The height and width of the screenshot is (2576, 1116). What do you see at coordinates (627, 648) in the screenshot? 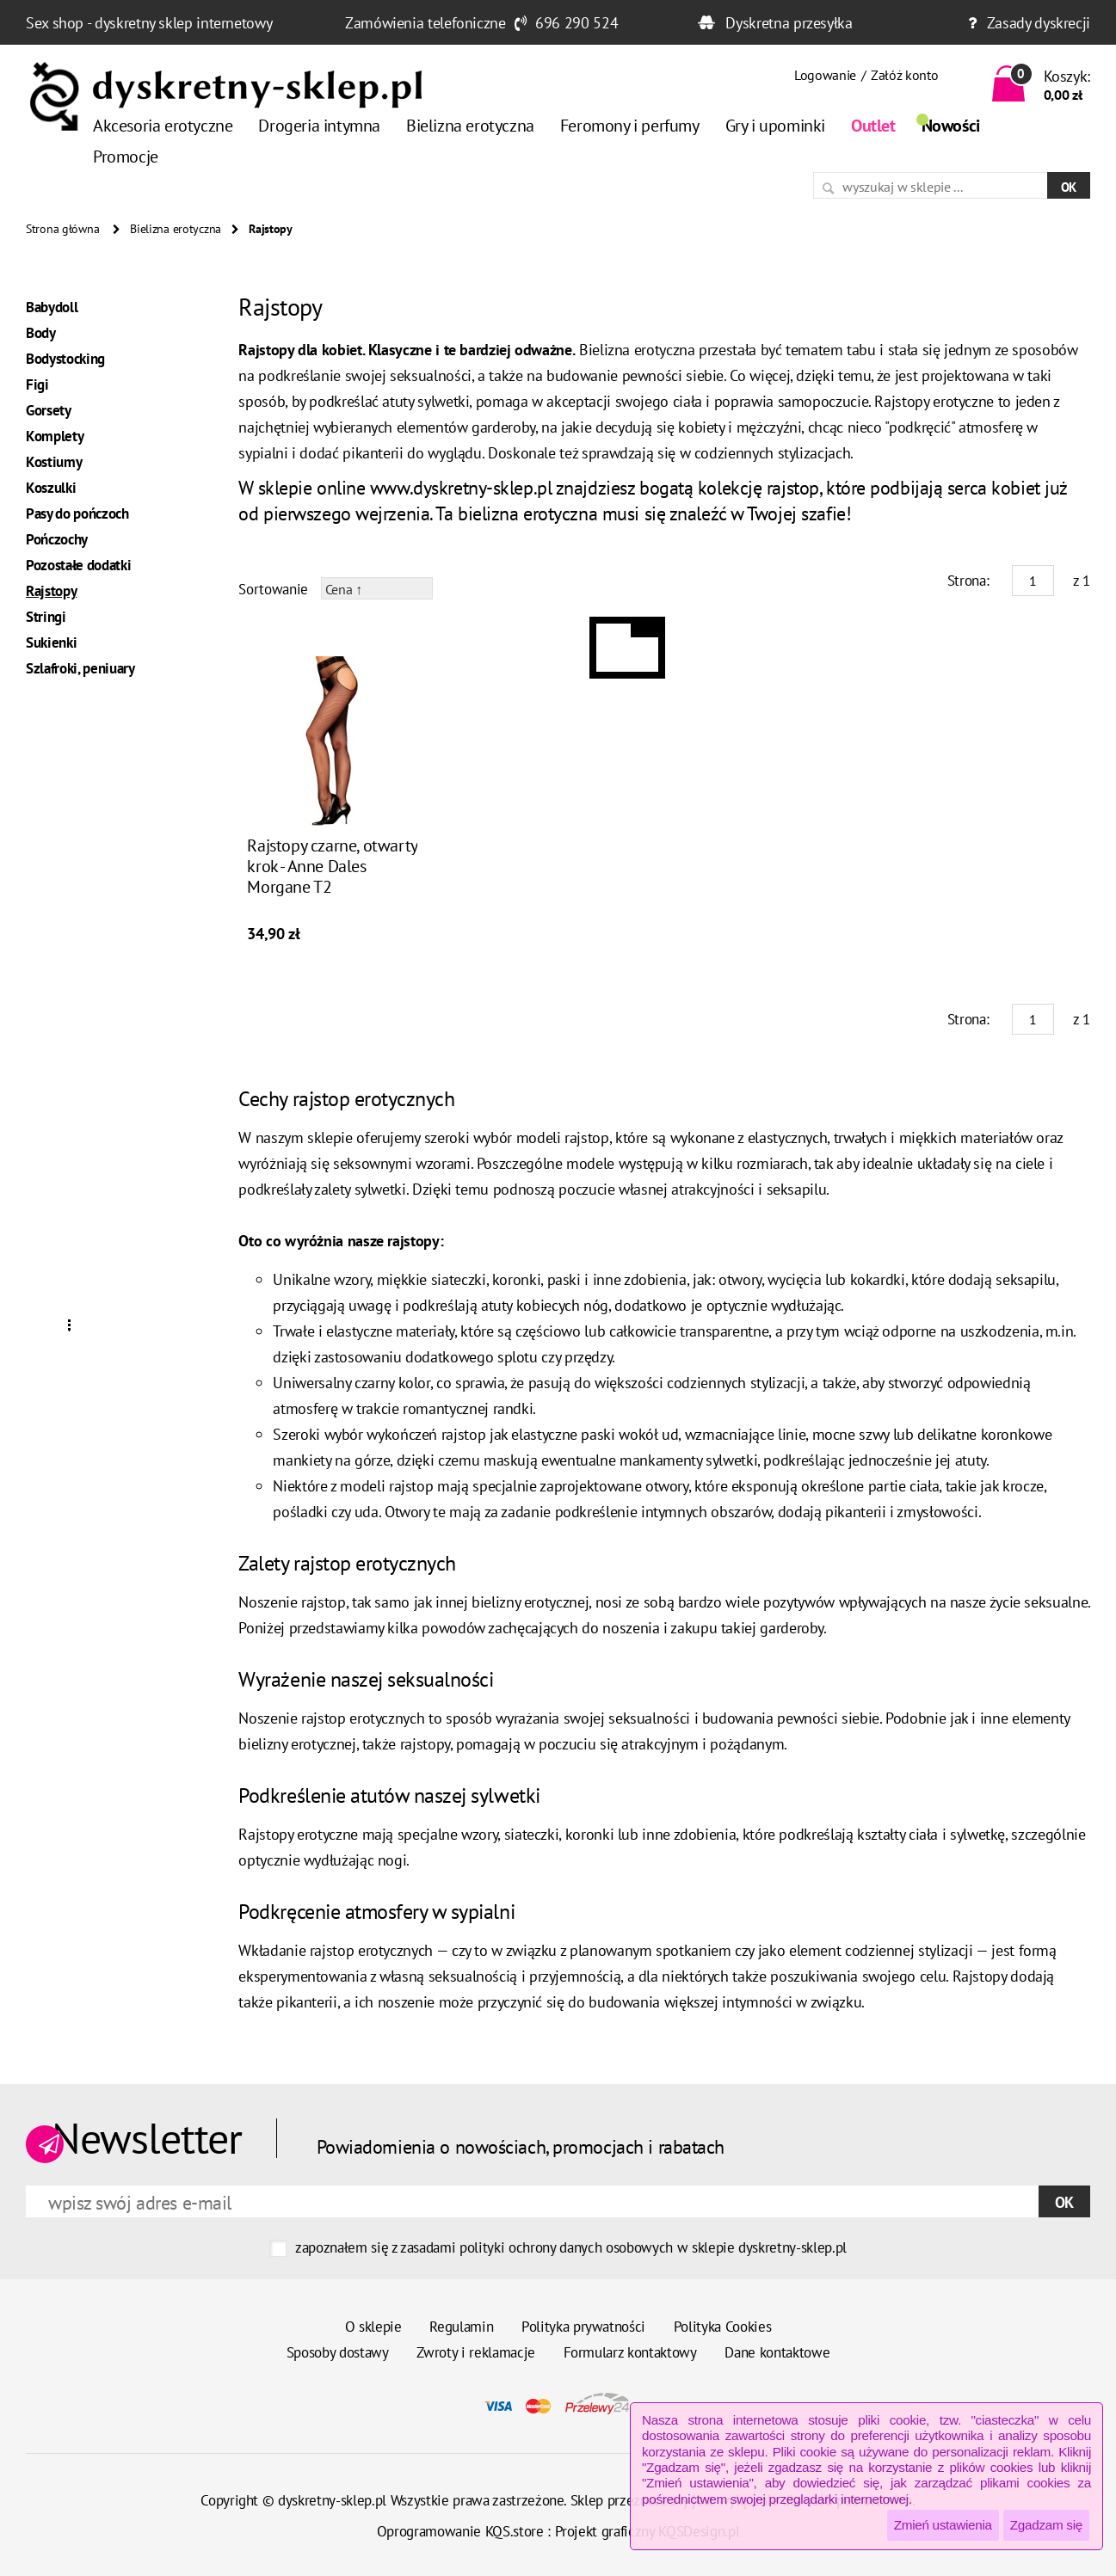
I see `open a new browser tab` at bounding box center [627, 648].